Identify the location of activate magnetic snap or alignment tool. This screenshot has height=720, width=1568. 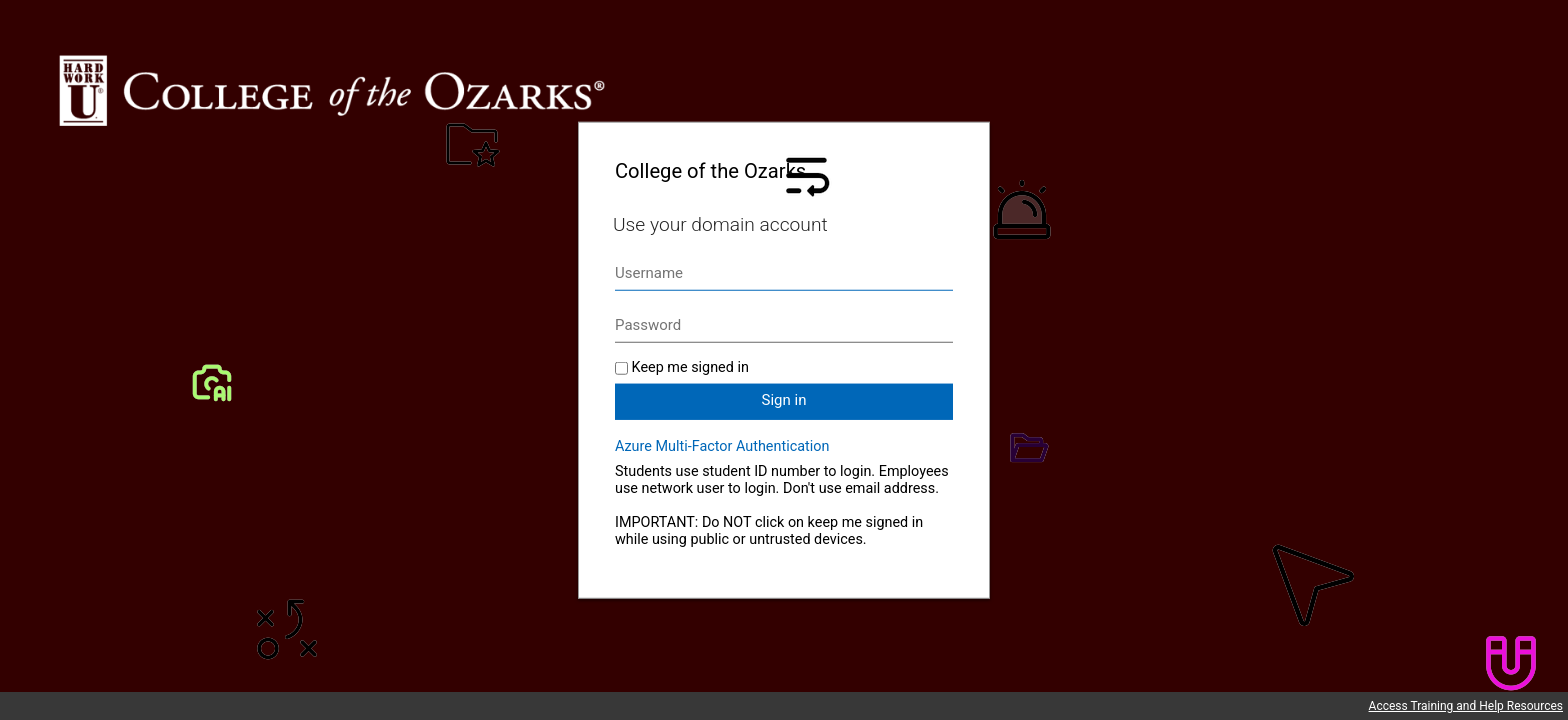
(1511, 661).